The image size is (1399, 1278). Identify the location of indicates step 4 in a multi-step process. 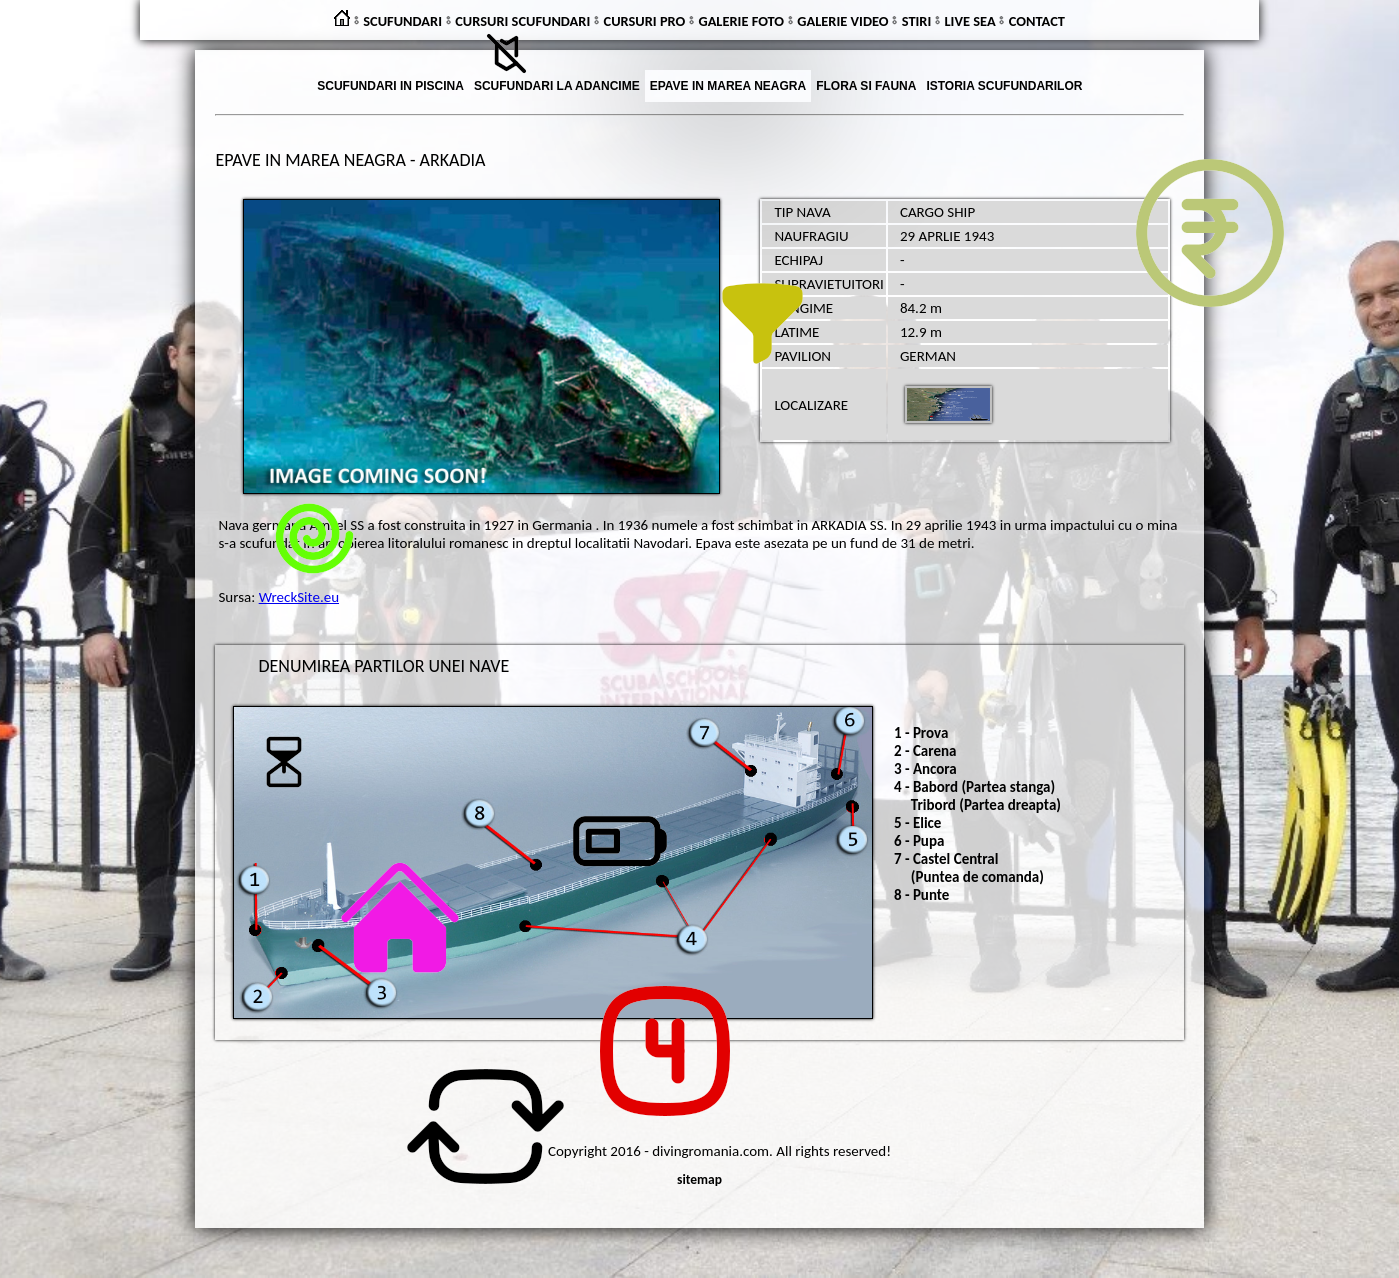
(665, 1051).